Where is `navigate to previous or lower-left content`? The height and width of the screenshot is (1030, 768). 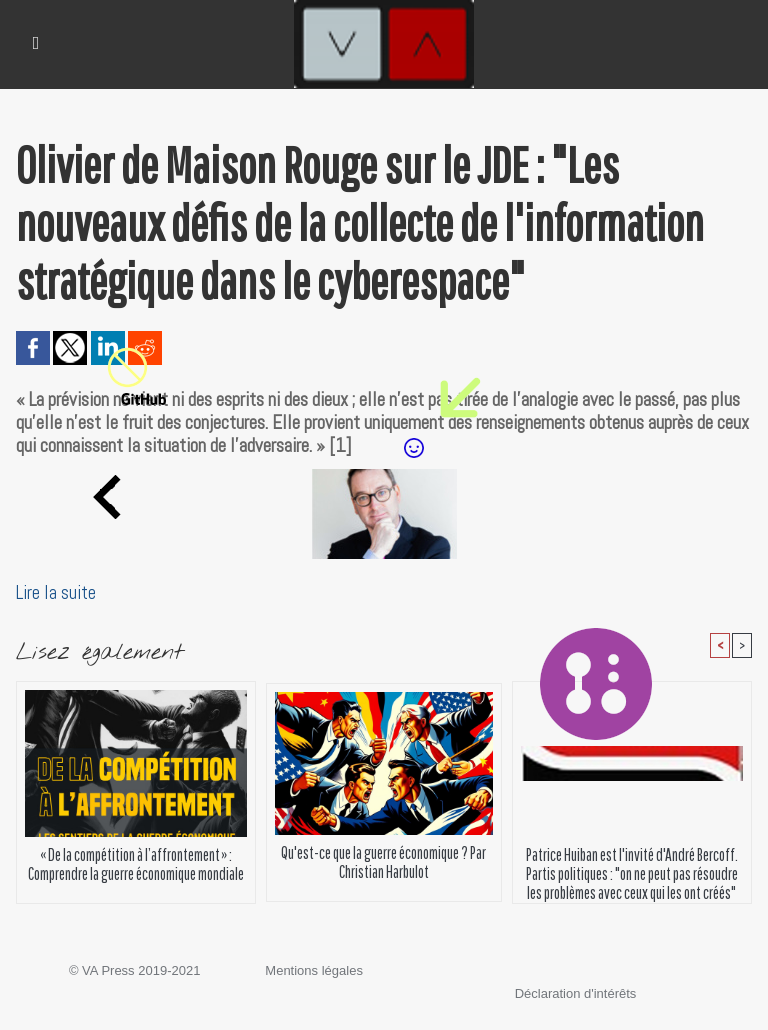
navigate to previous or lower-left content is located at coordinates (460, 397).